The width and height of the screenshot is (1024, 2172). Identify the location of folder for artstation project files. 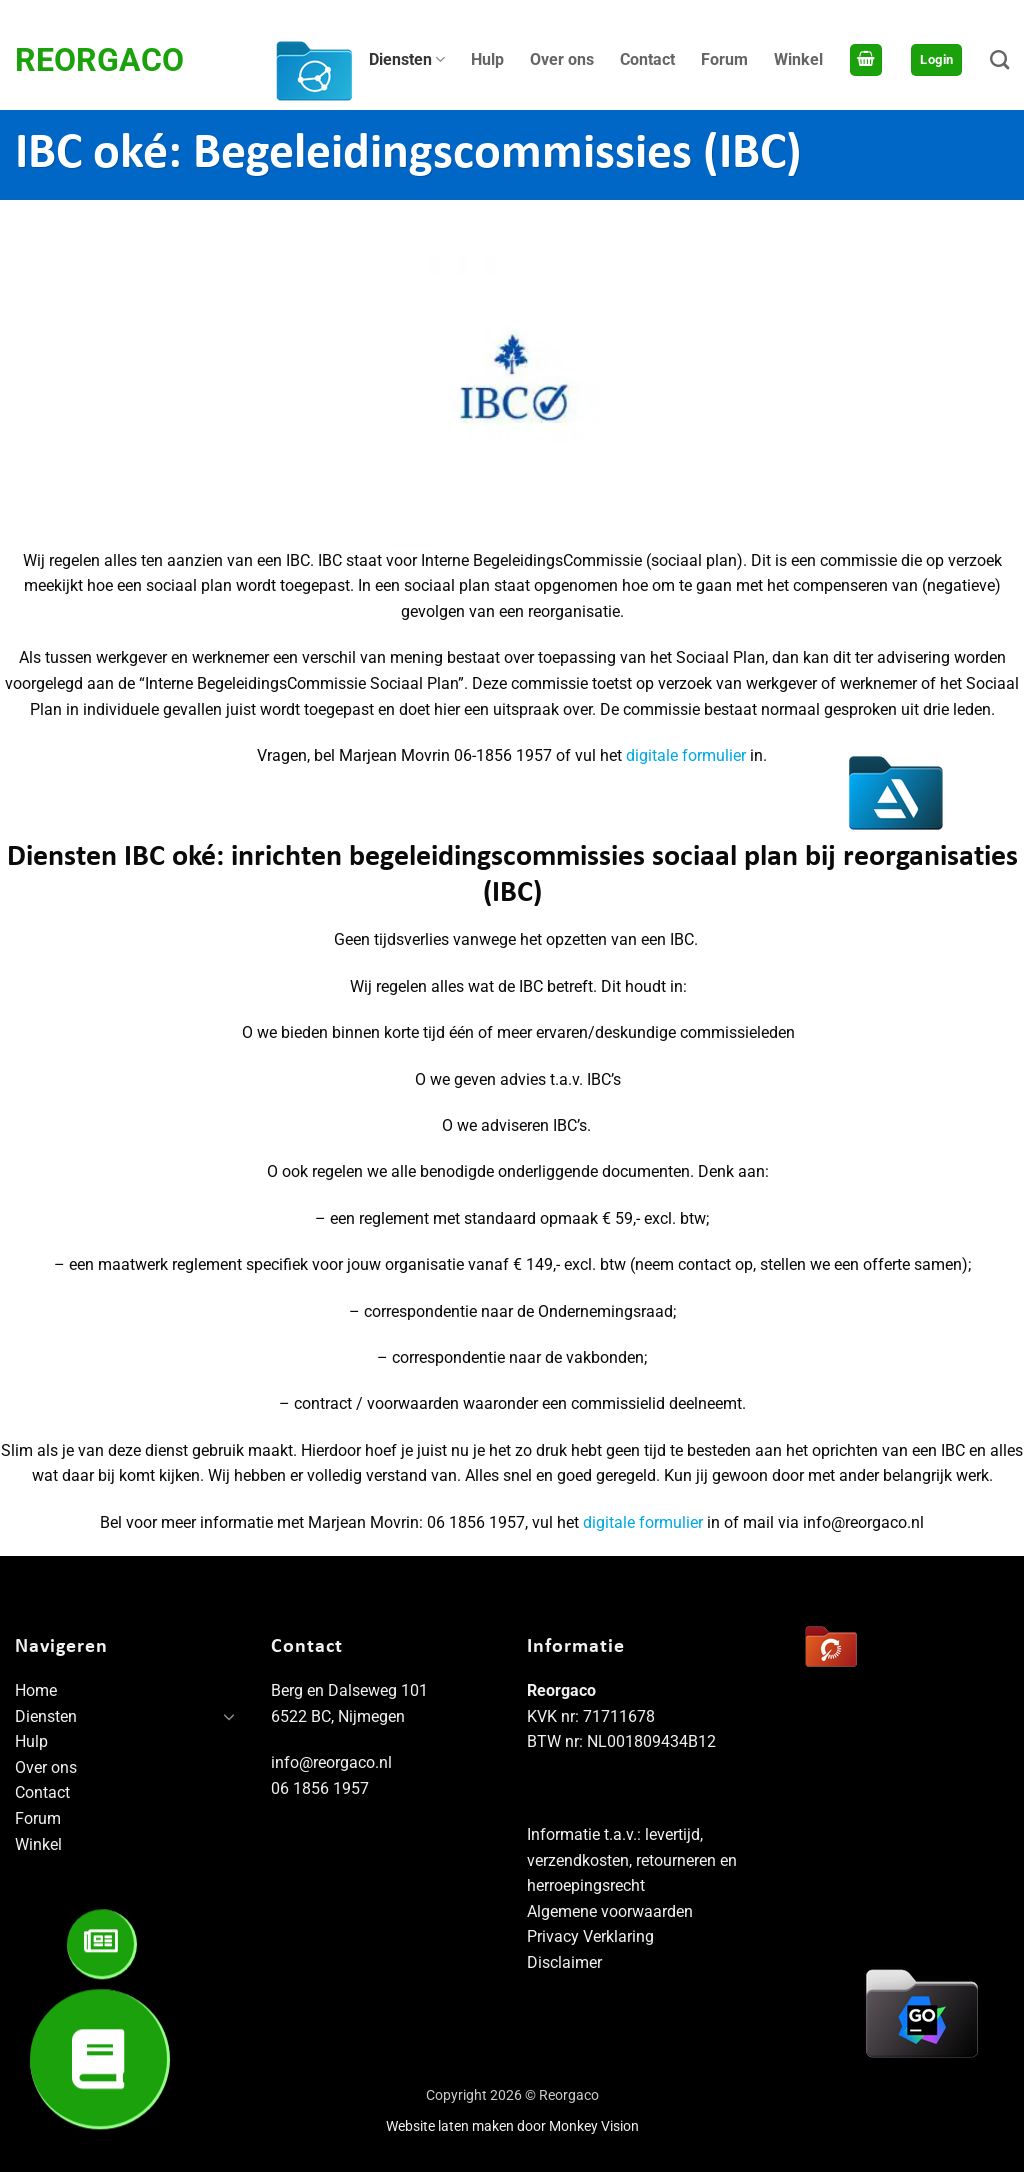
(895, 795).